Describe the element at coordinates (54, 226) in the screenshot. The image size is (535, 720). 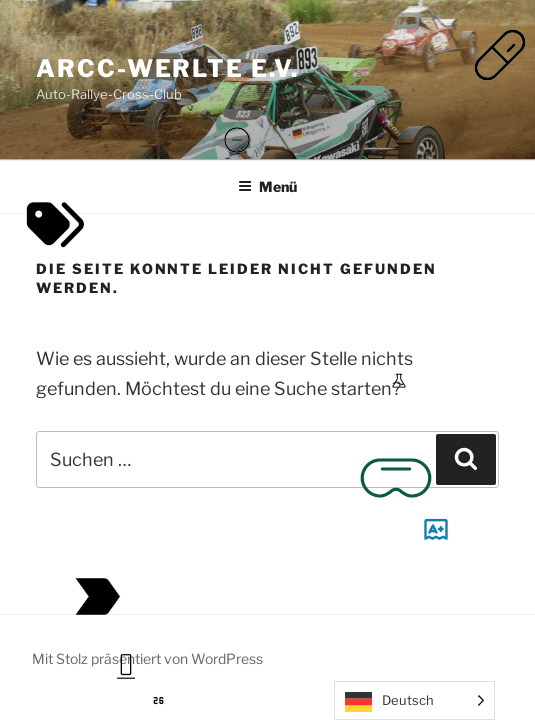
I see `view or manage tags` at that location.